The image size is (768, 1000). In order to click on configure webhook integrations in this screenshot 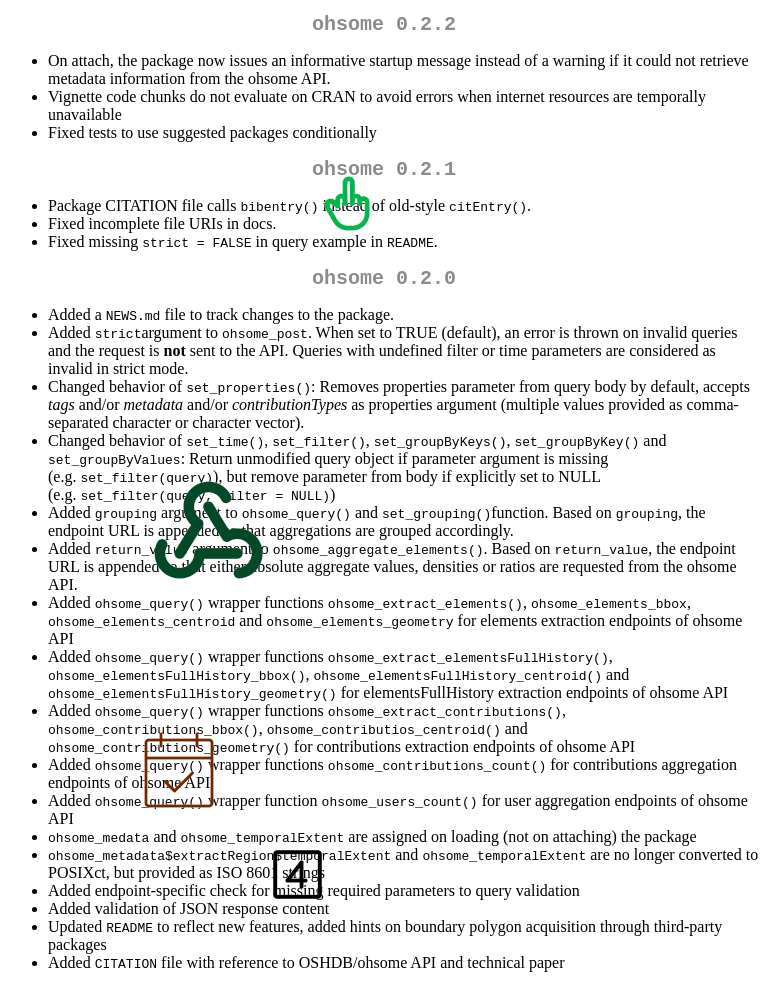, I will do `click(208, 535)`.